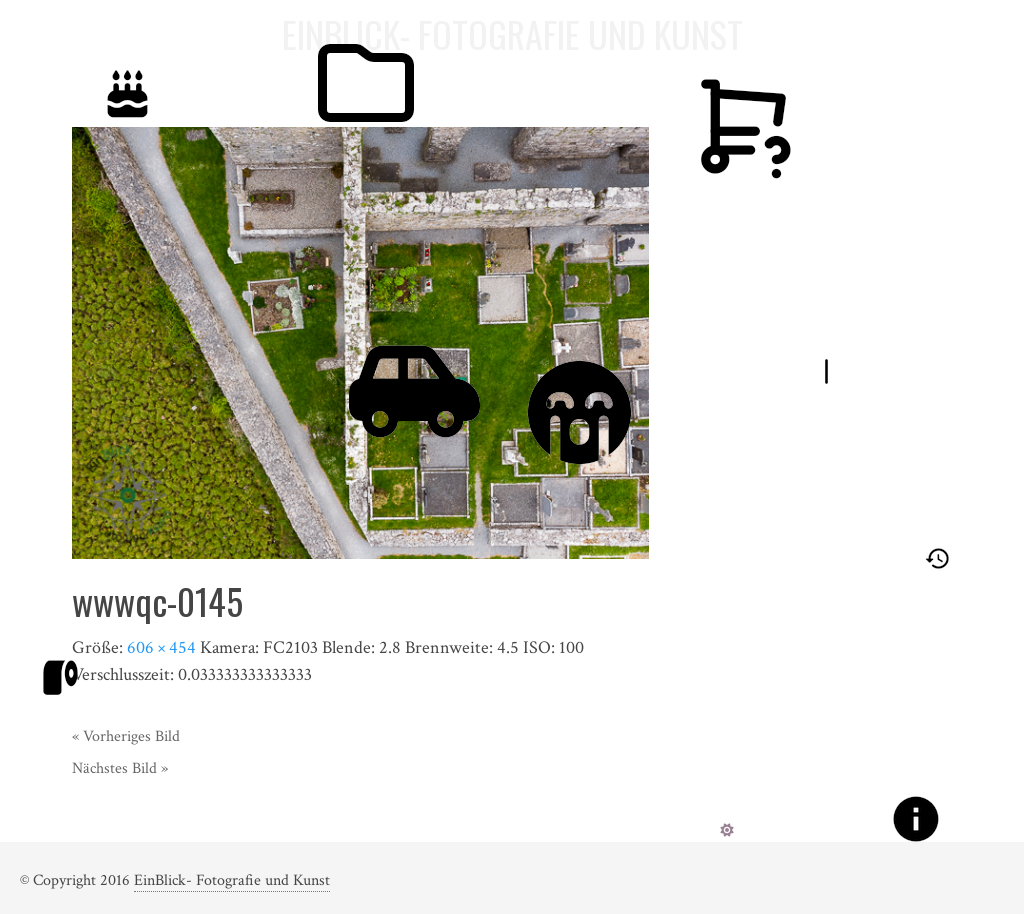  I want to click on view browsing or activity history, so click(937, 558).